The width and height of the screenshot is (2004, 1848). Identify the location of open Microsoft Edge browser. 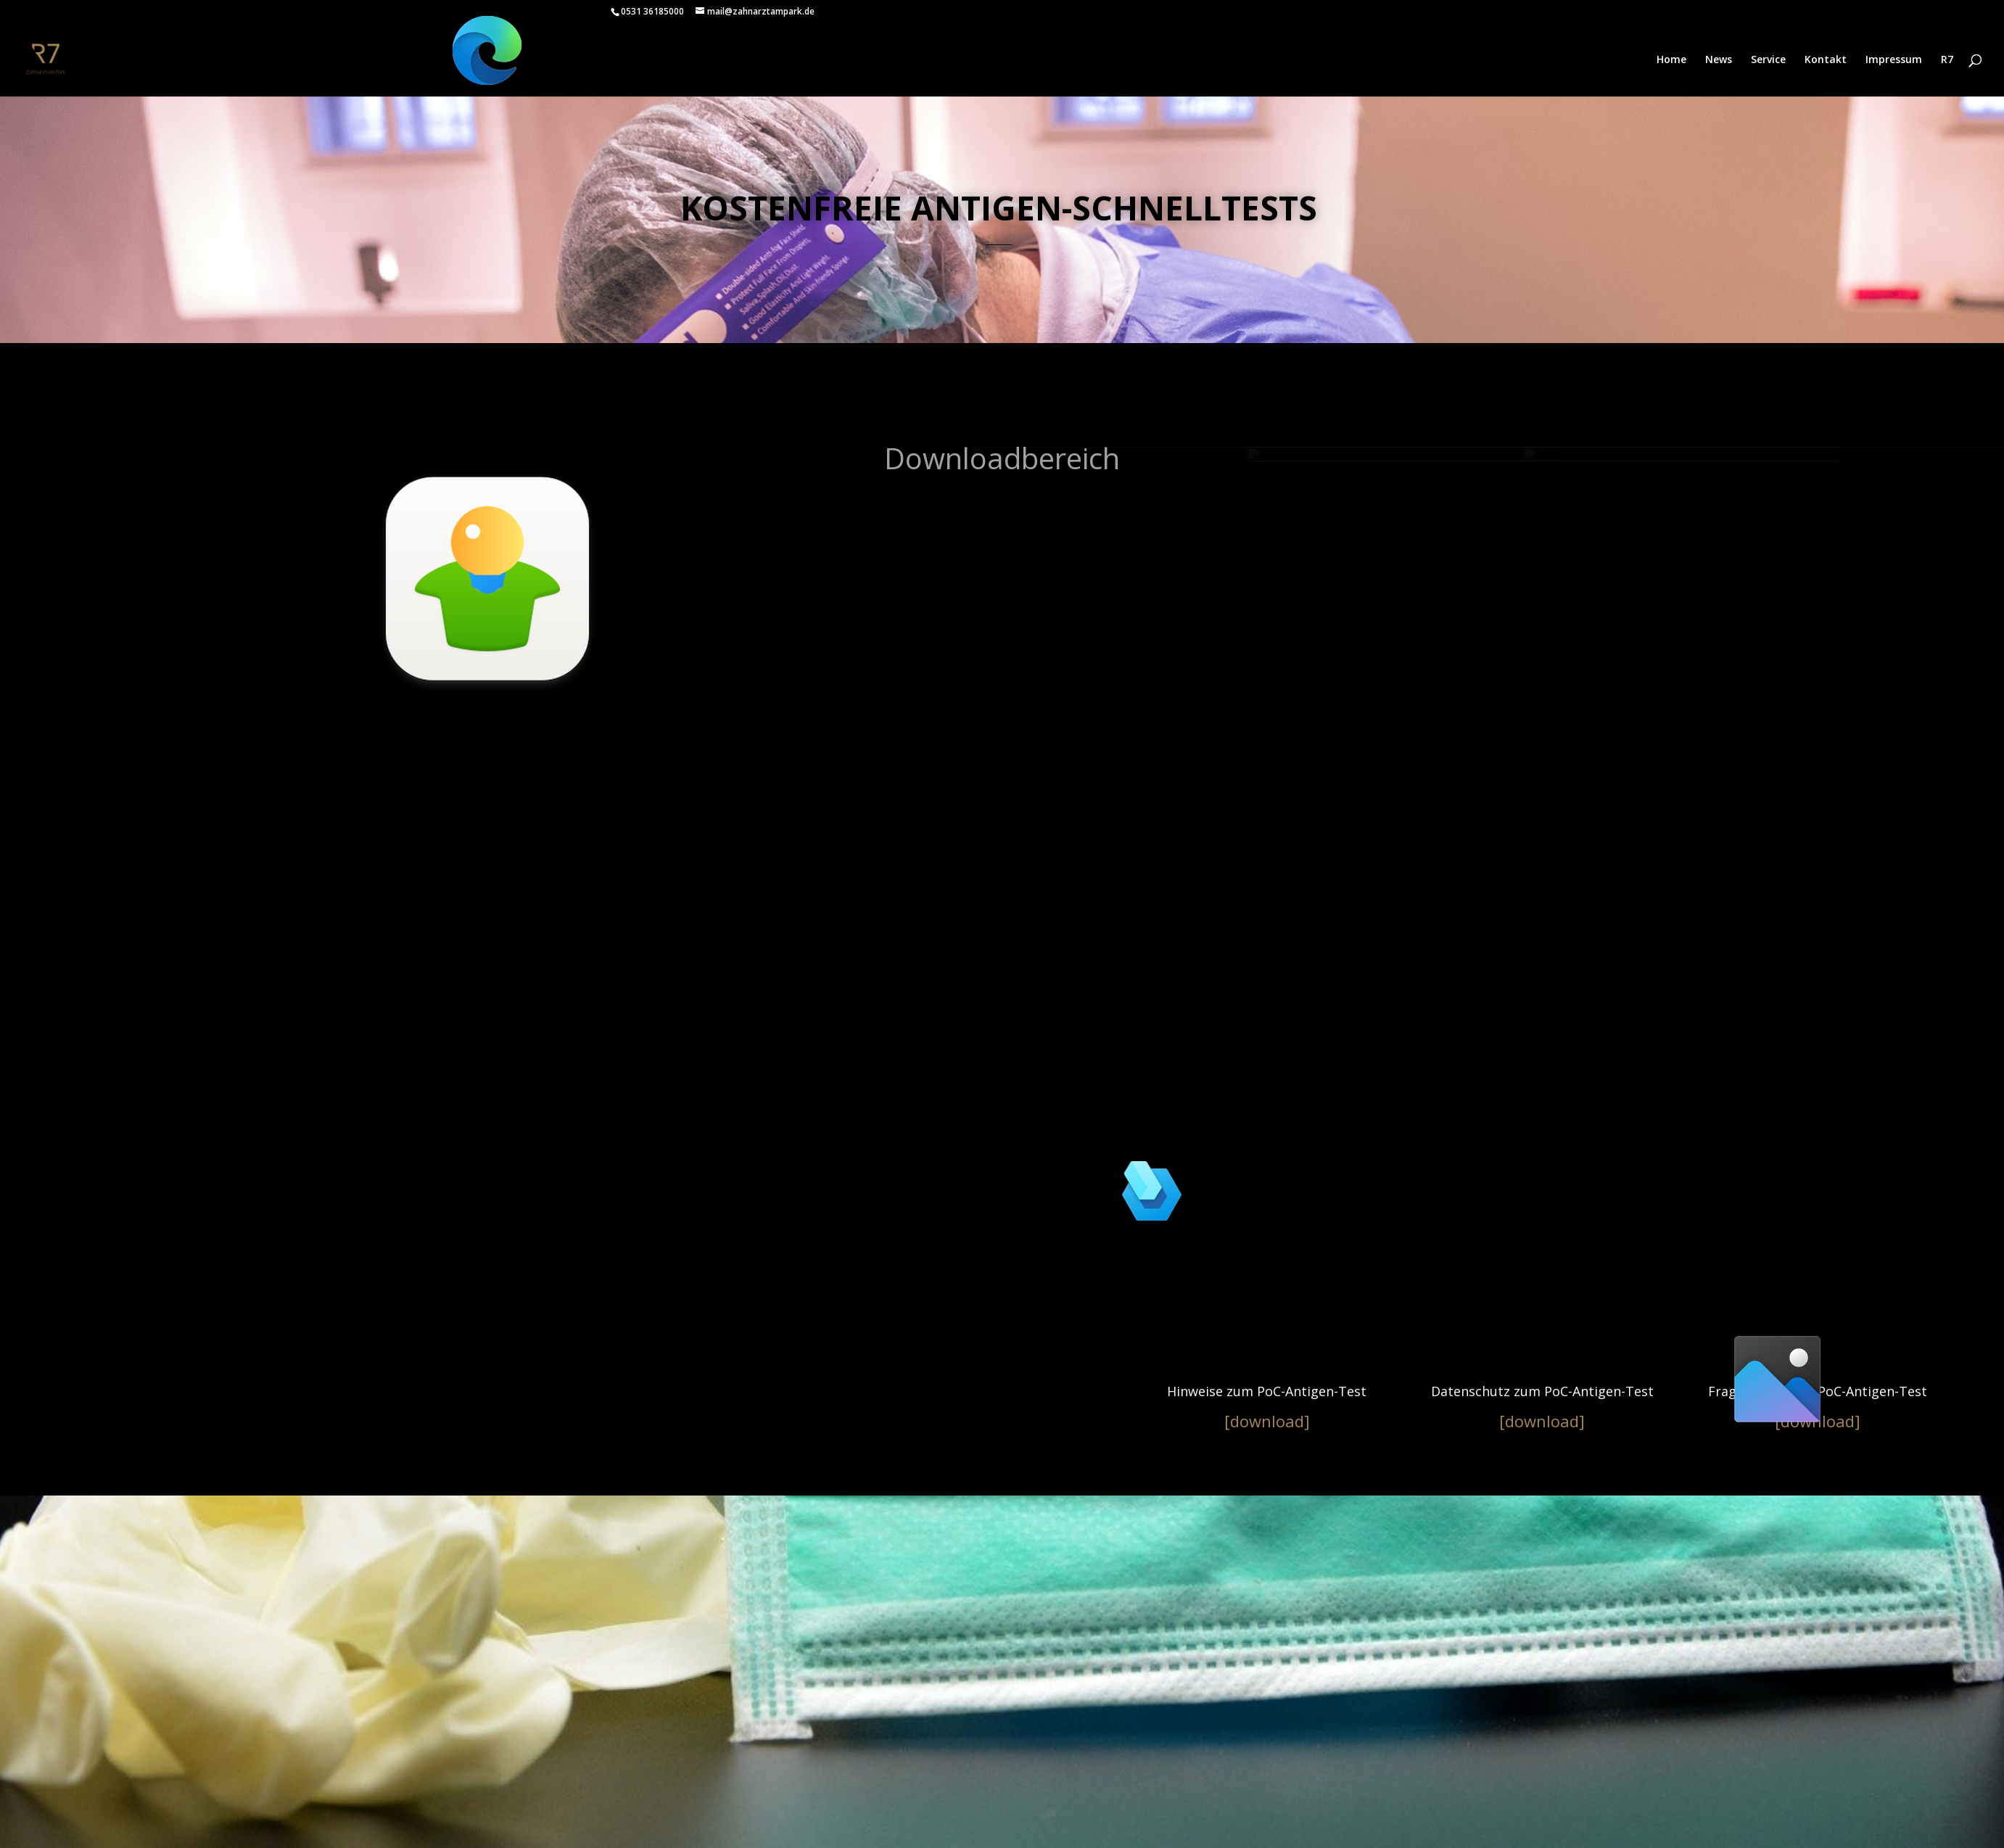
(487, 50).